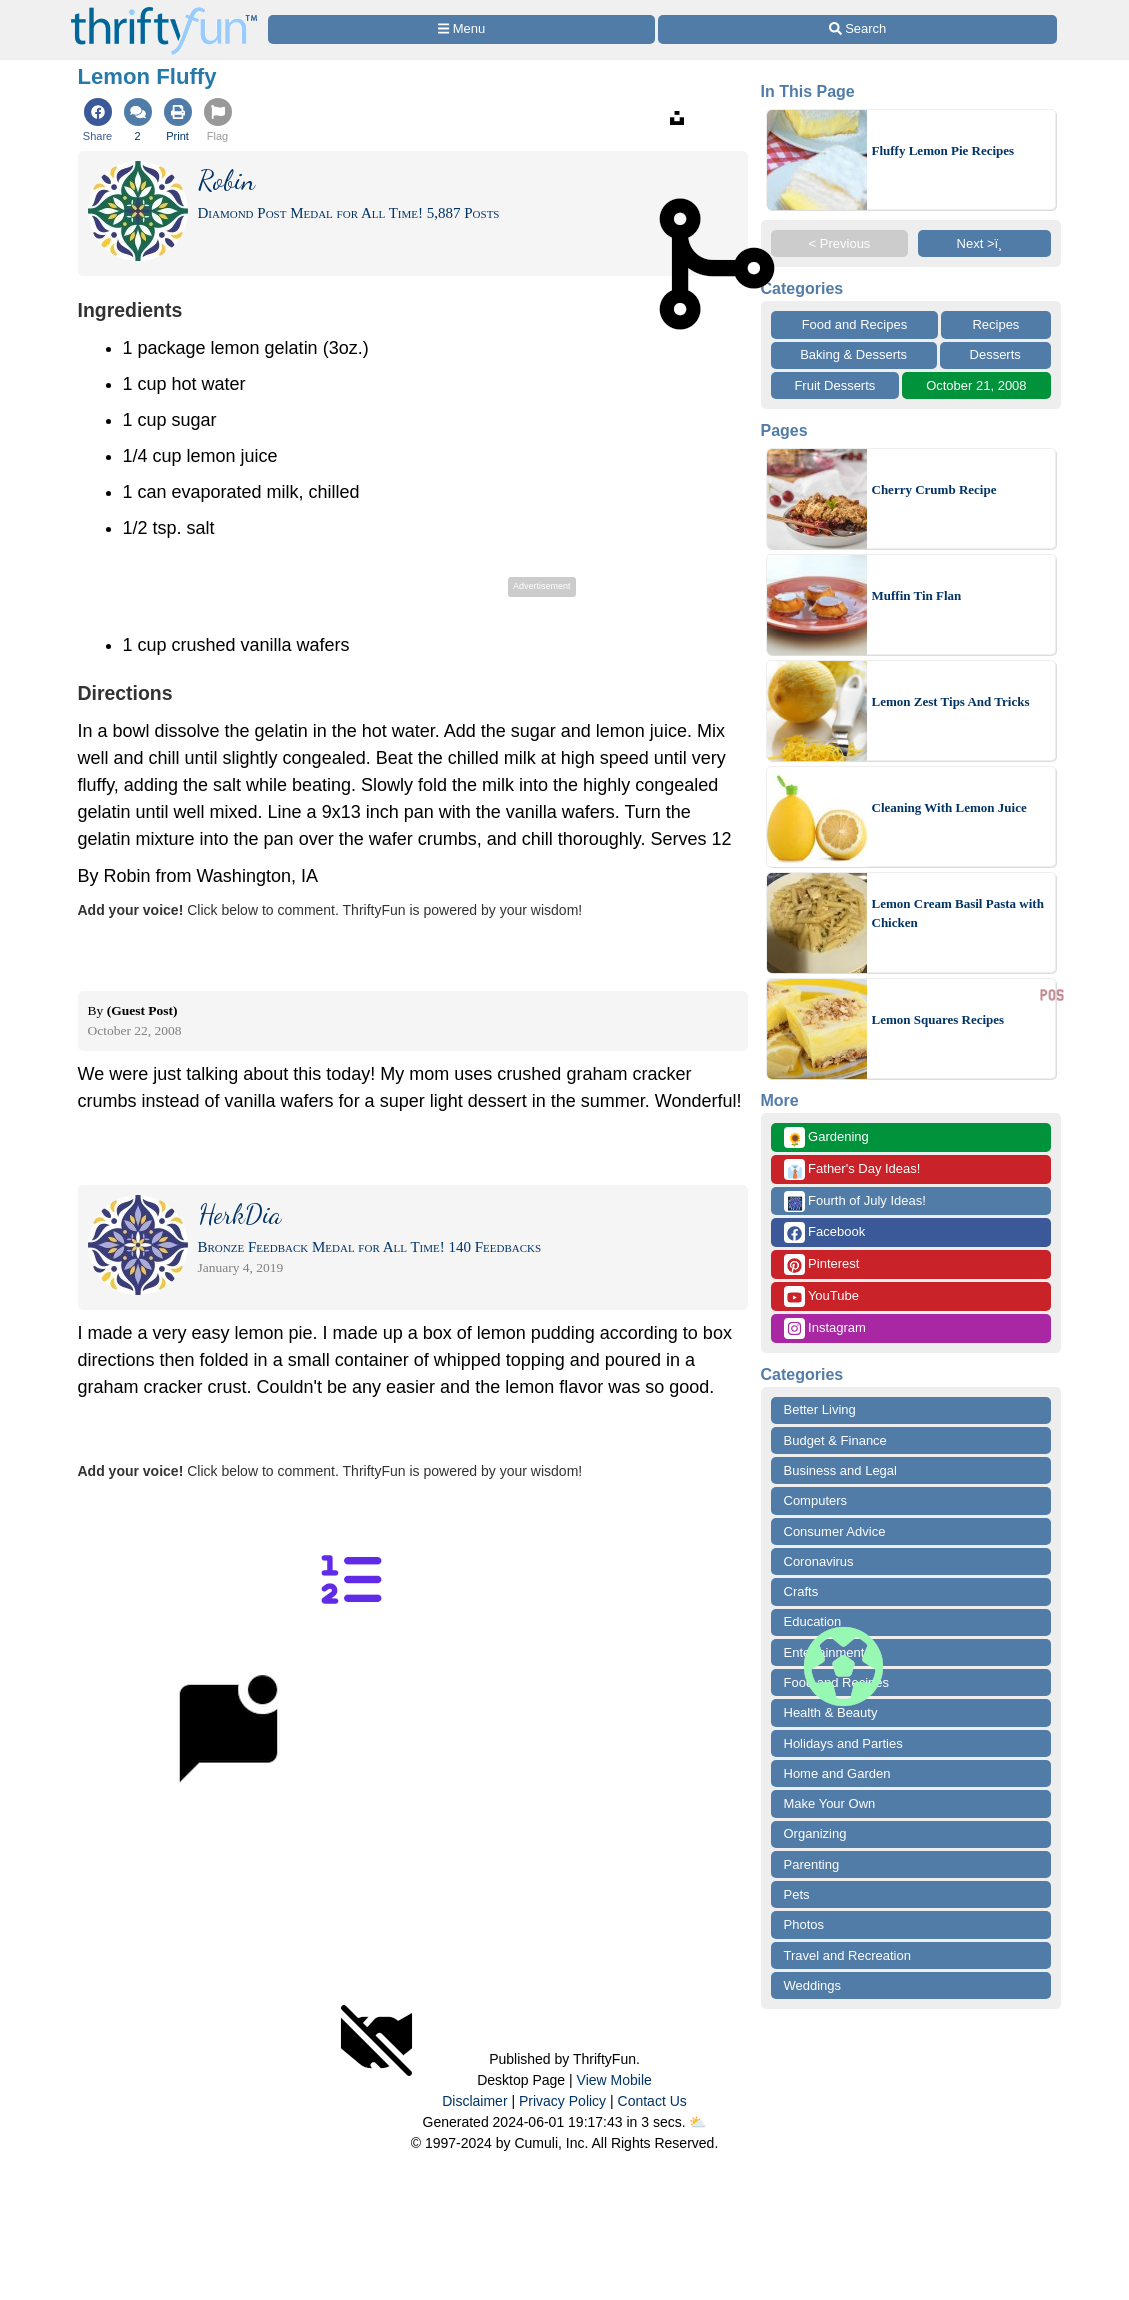 This screenshot has width=1129, height=2300. What do you see at coordinates (376, 2040) in the screenshot?
I see `indicates a canceled or declined agreement` at bounding box center [376, 2040].